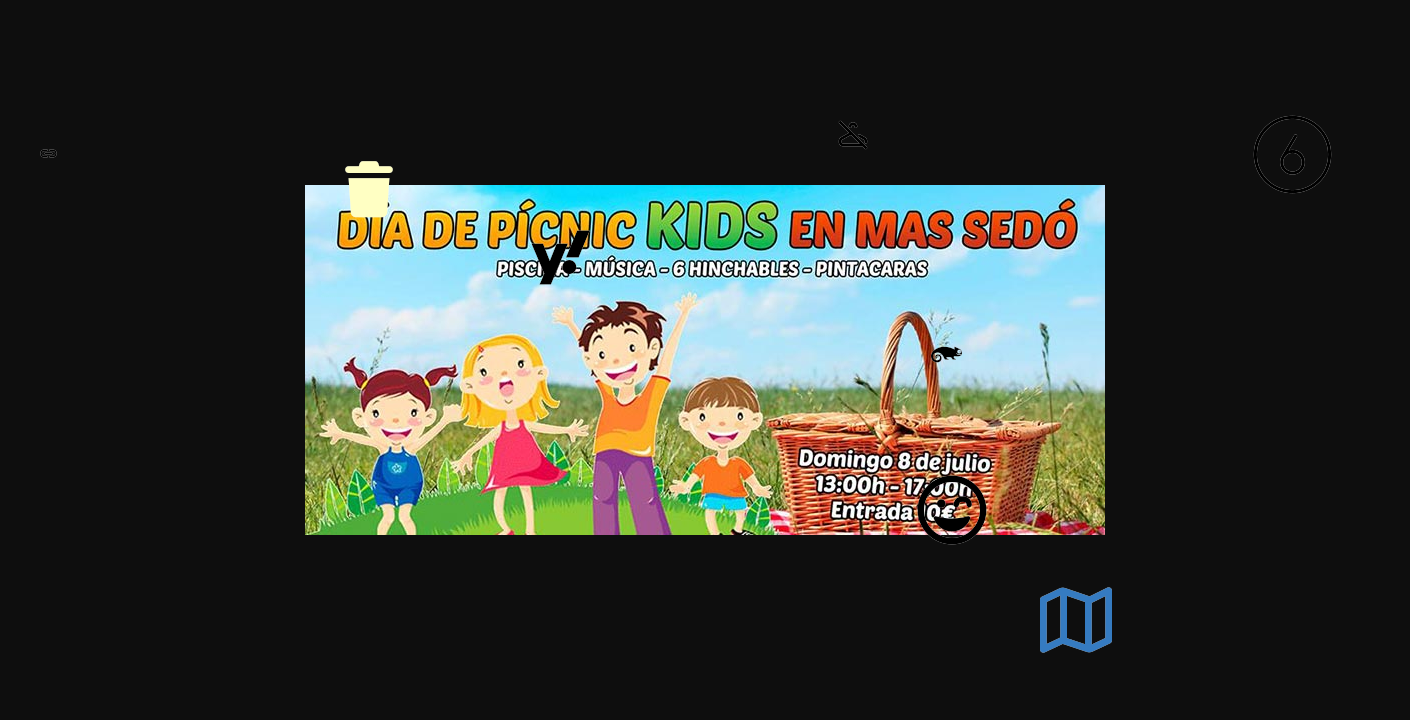 Image resolution: width=1410 pixels, height=720 pixels. Describe the element at coordinates (946, 354) in the screenshot. I see `SUSE Linux brand logo` at that location.